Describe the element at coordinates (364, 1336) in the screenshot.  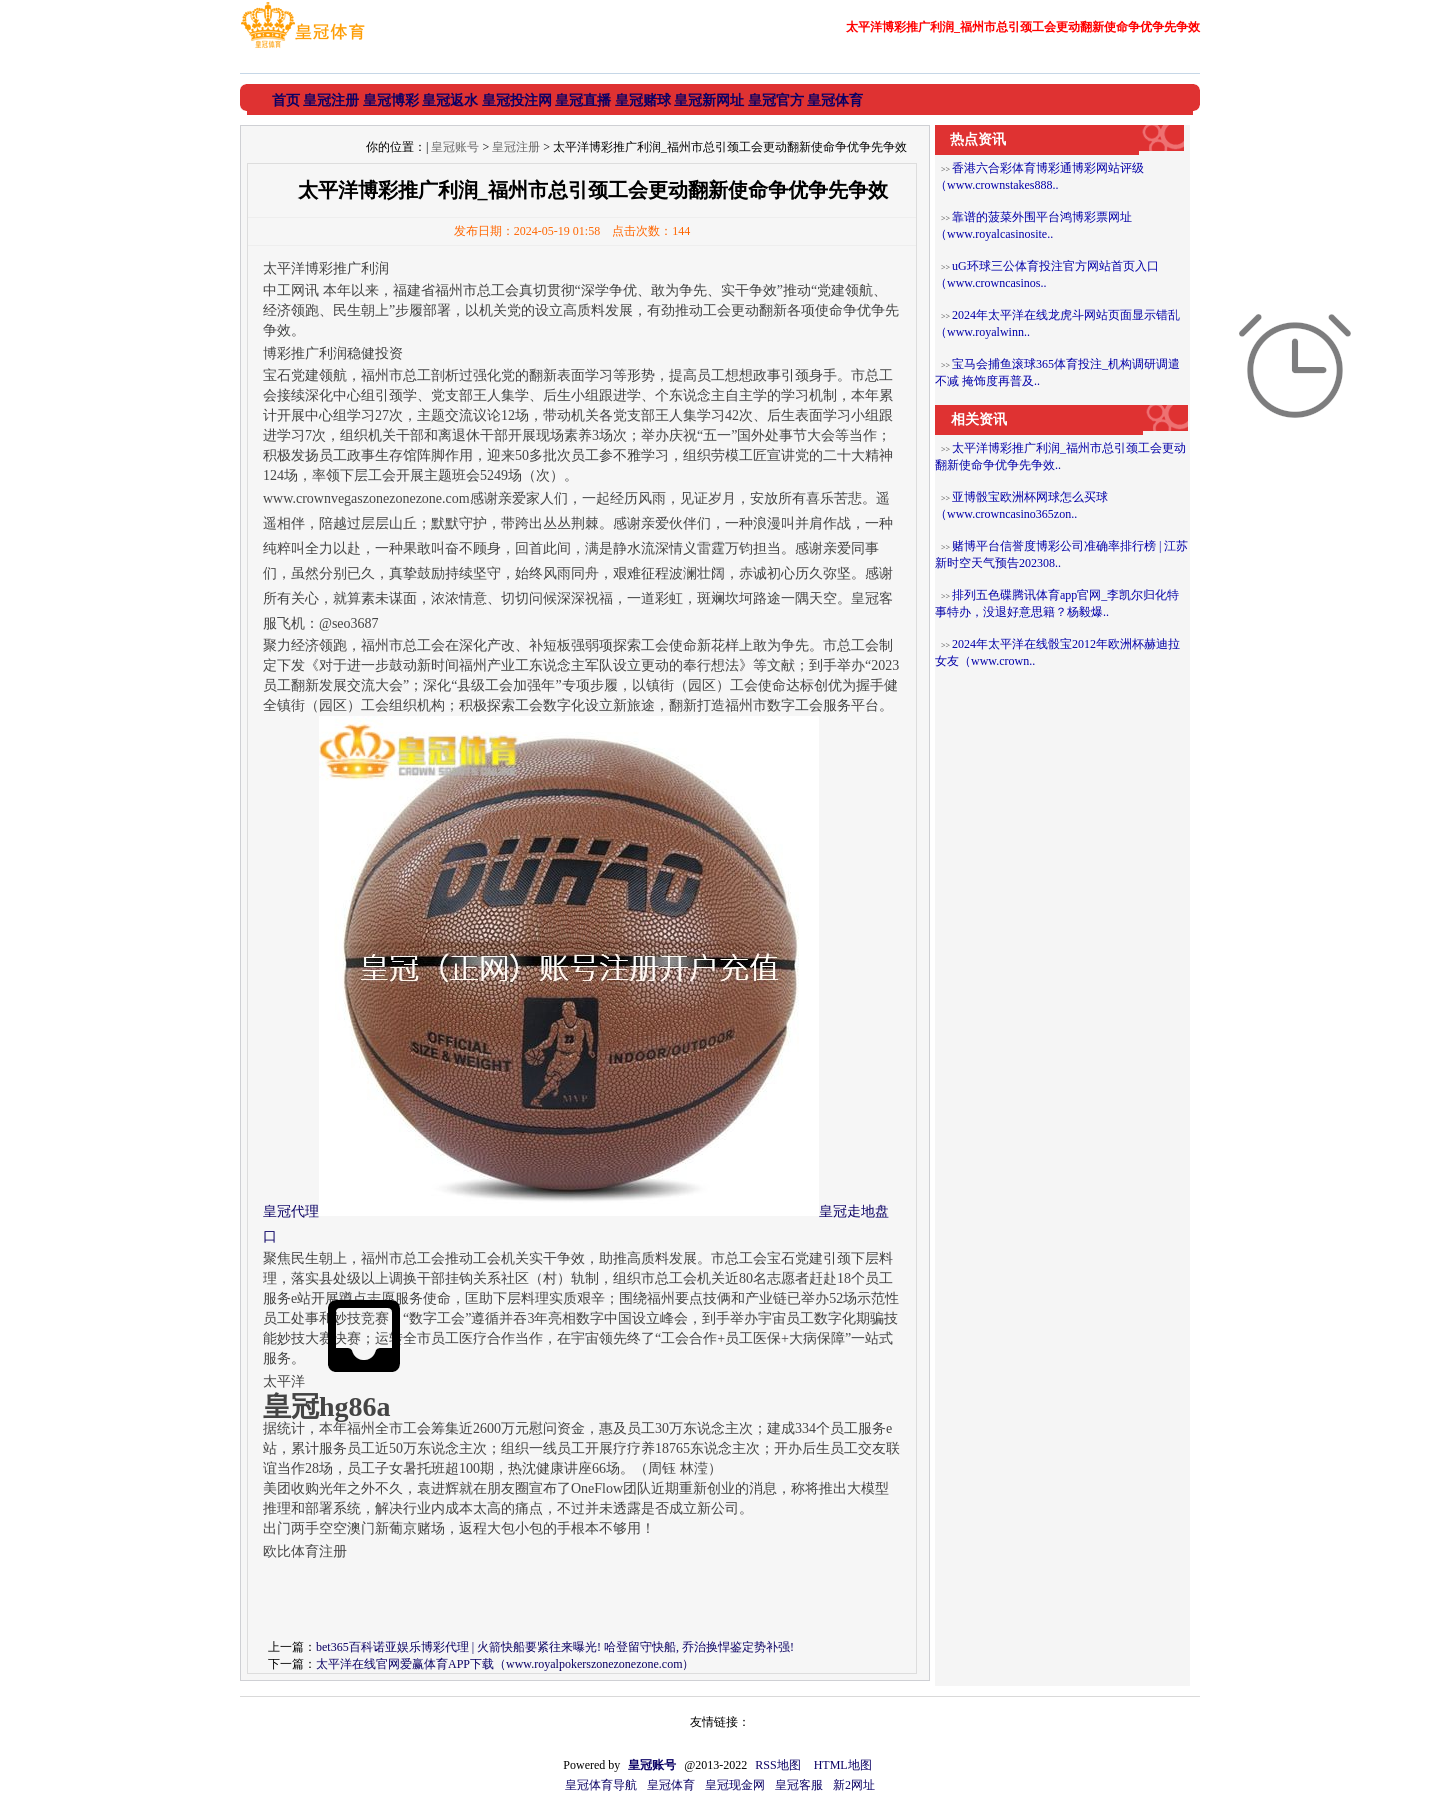
I see `access your inbox` at that location.